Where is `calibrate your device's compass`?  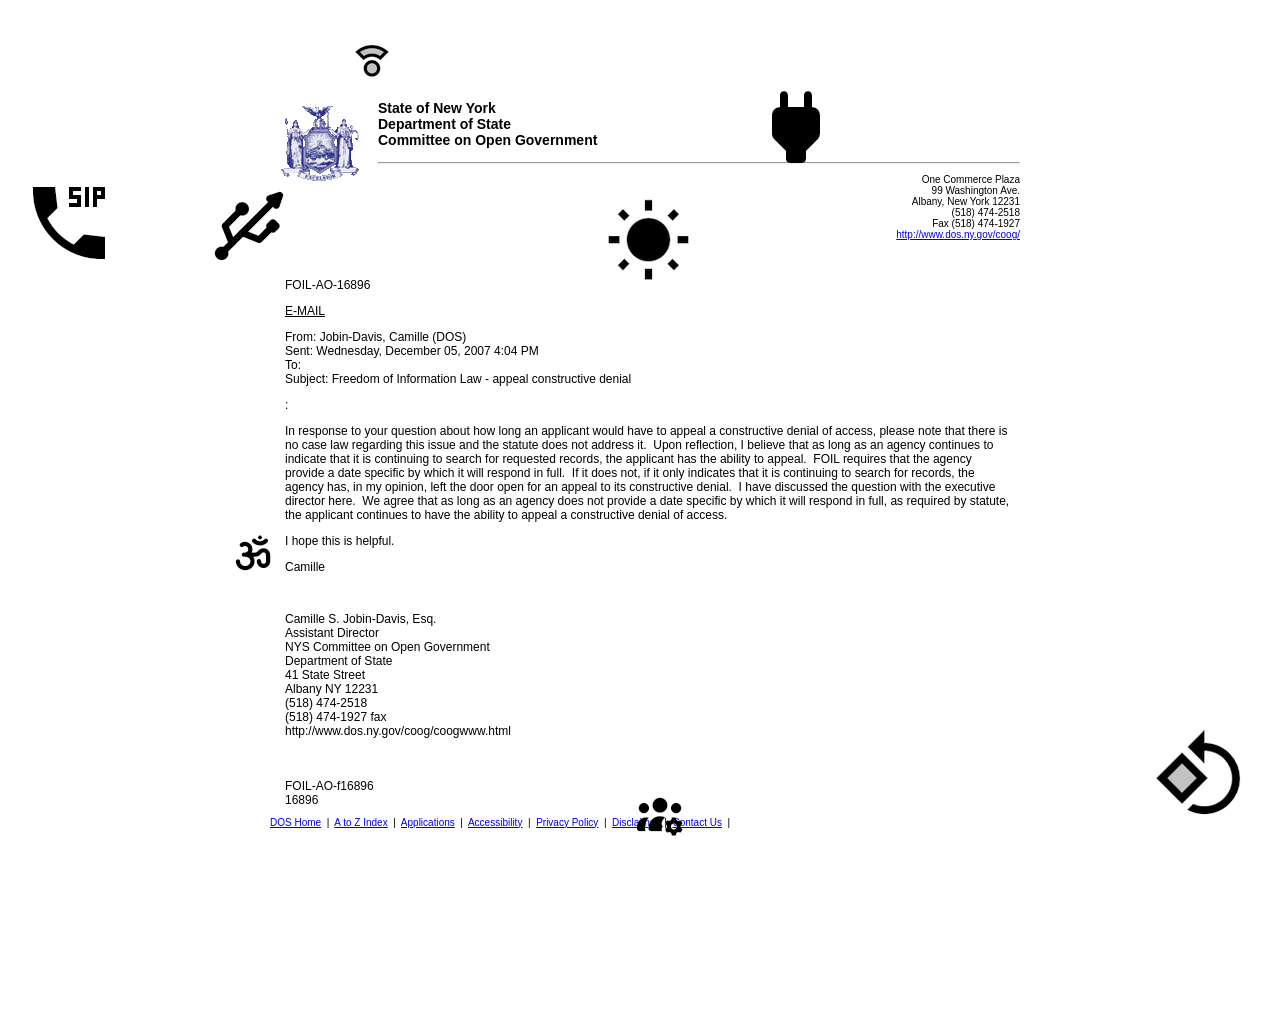
calibrate your device's compass is located at coordinates (372, 60).